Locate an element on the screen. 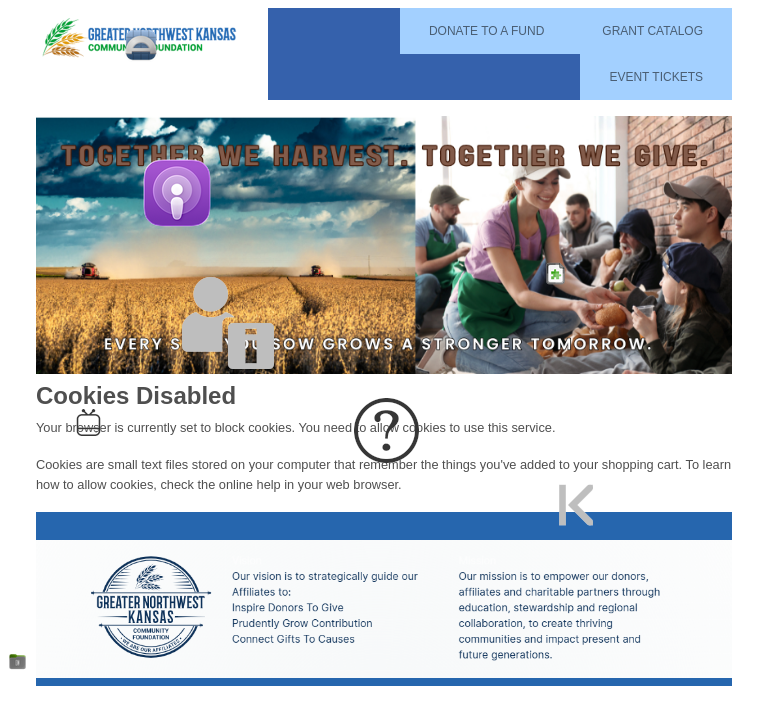 This screenshot has width=768, height=720. go to first item in a list or sequence (right-to-left layout) is located at coordinates (576, 505).